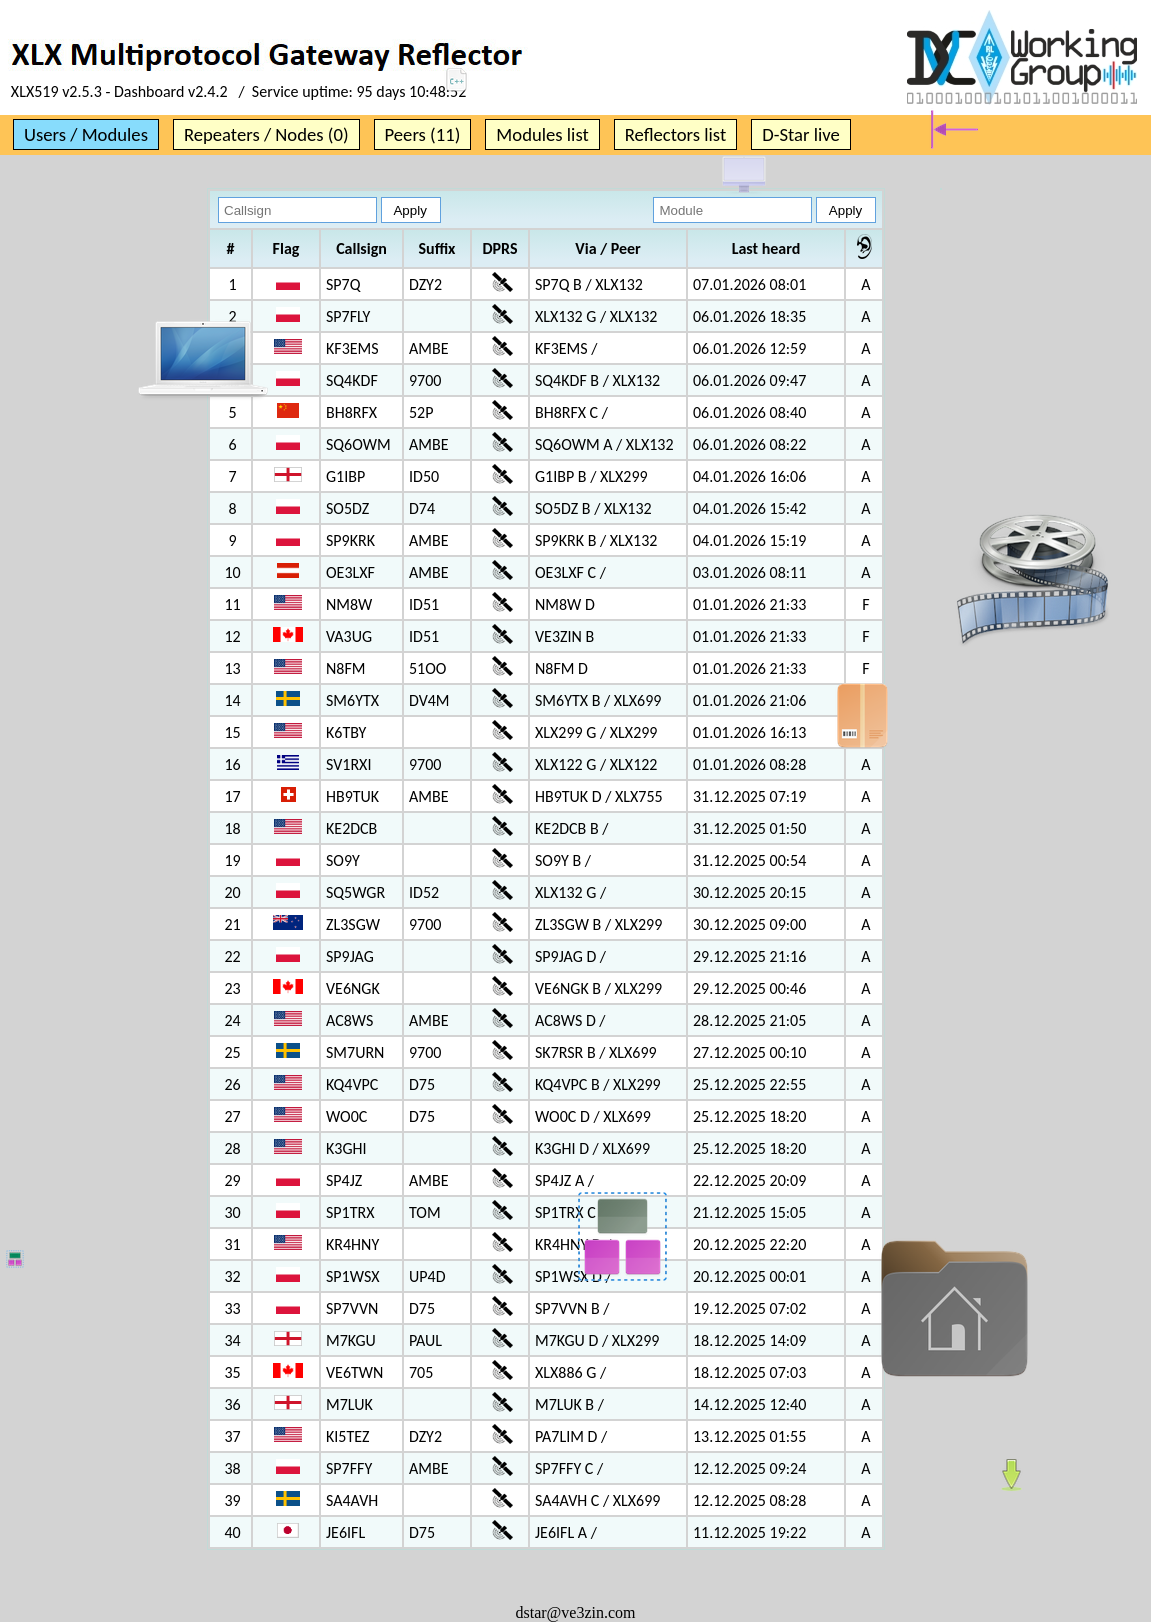 This screenshot has width=1151, height=1622. Describe the element at coordinates (1032, 584) in the screenshot. I see `indicates a video file type` at that location.